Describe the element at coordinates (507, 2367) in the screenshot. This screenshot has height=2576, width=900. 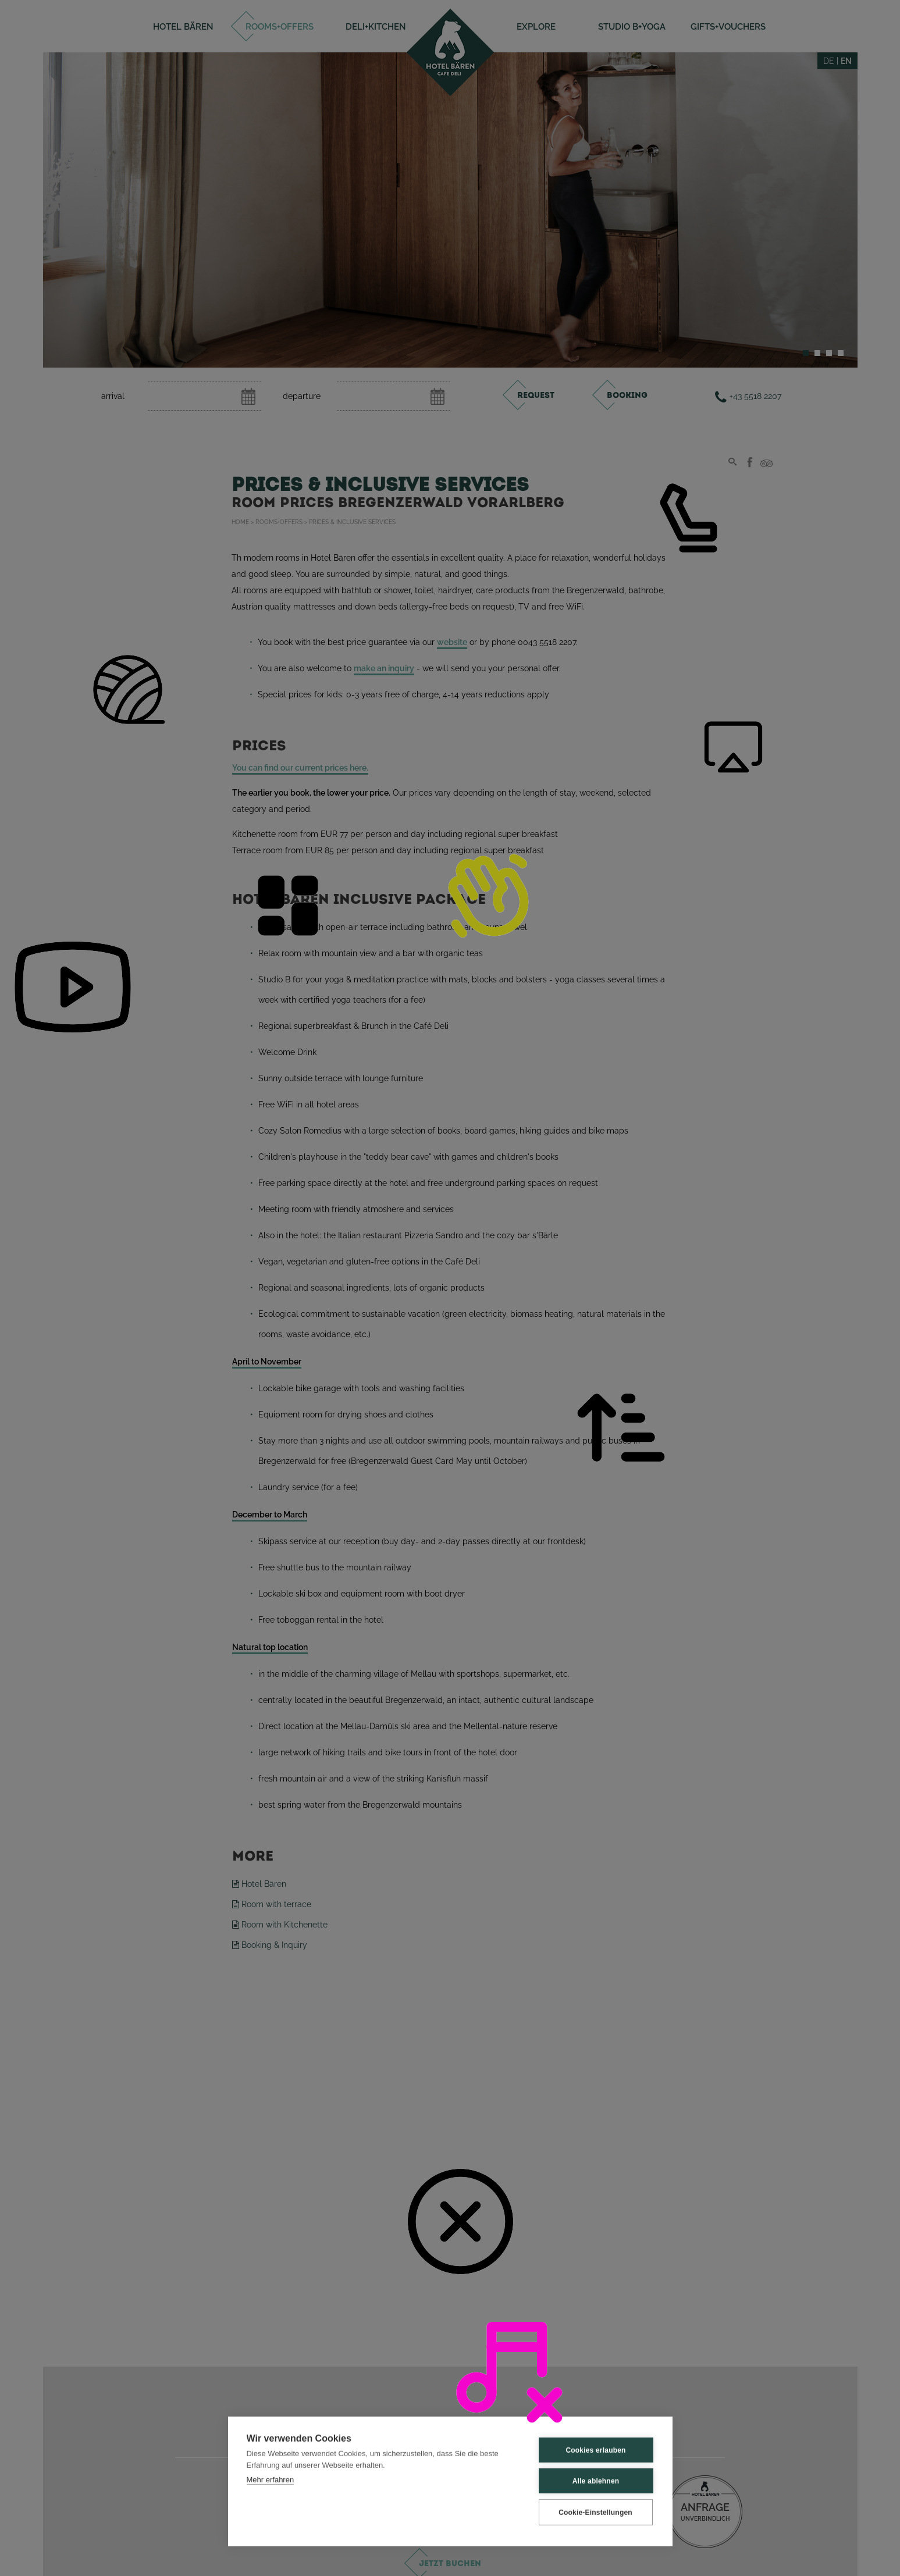
I see `remove a song from playlist` at that location.